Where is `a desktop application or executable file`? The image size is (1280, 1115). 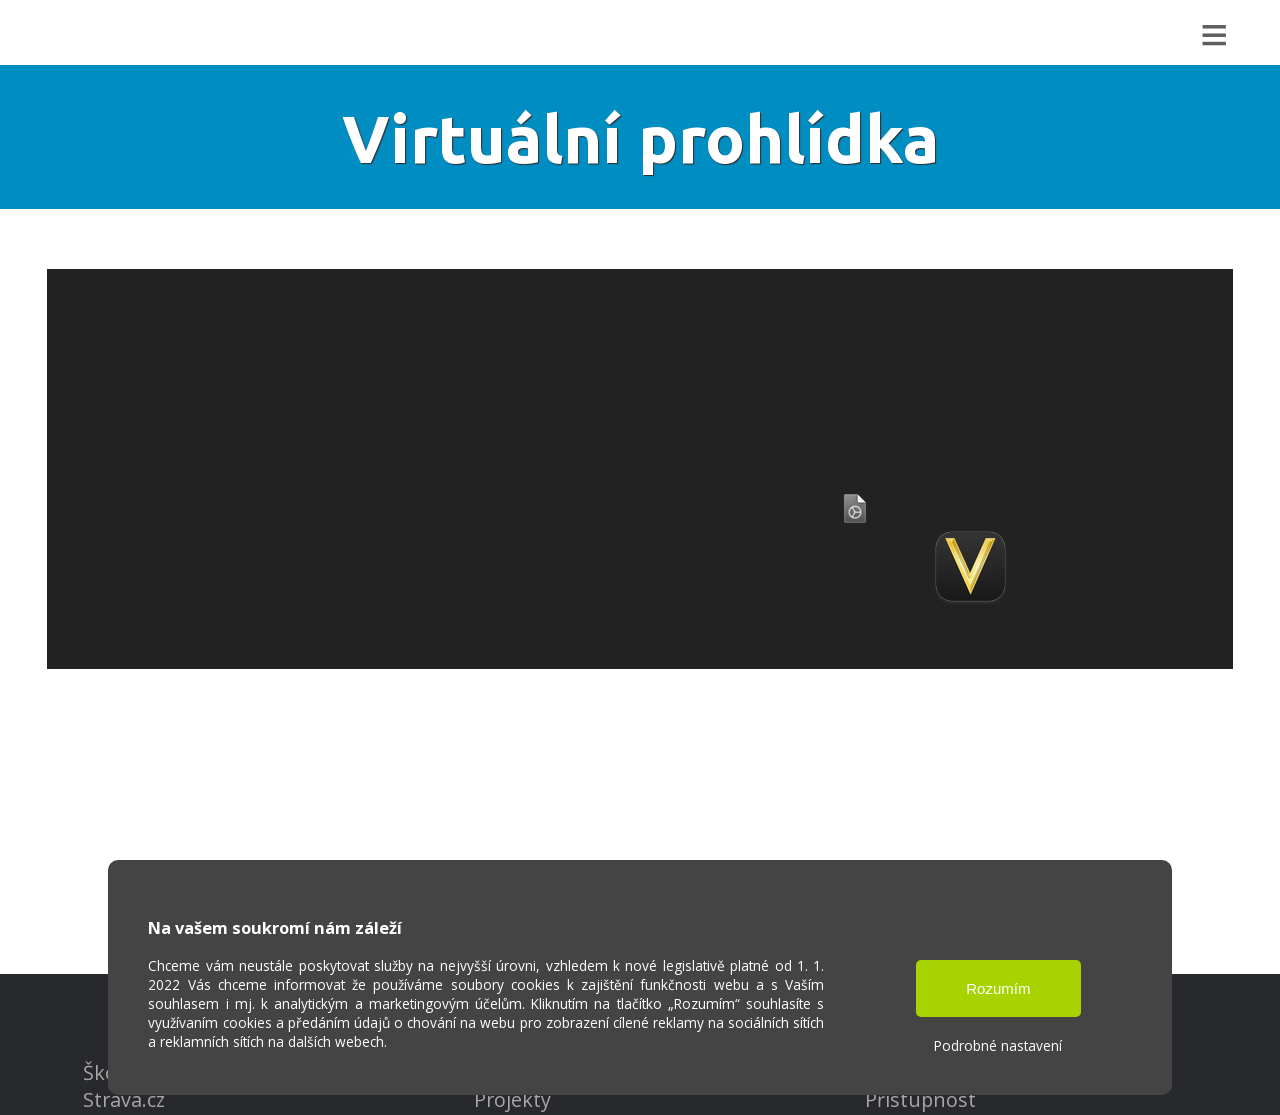
a desktop application or executable file is located at coordinates (855, 509).